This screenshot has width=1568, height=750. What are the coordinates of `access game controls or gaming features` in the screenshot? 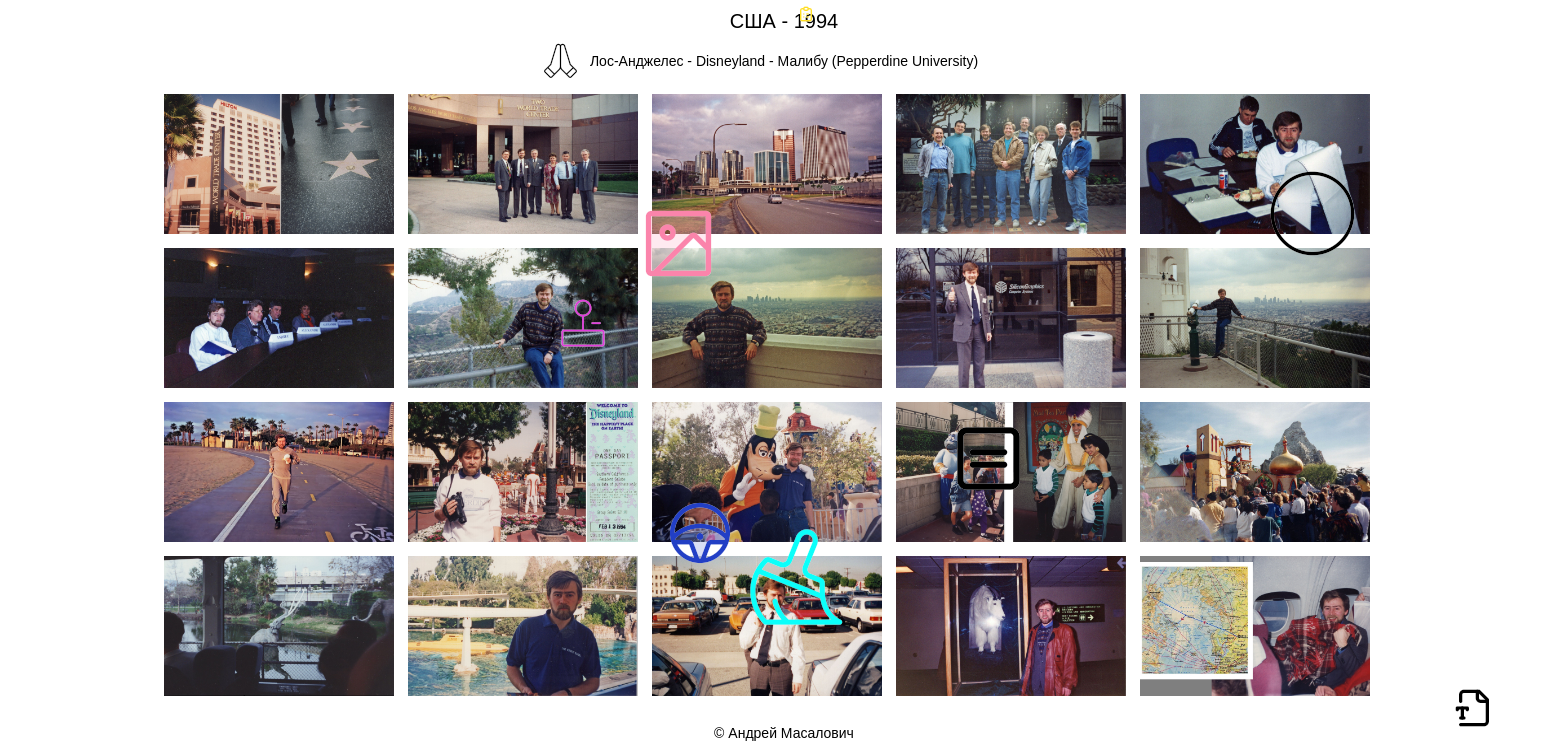 It's located at (583, 325).